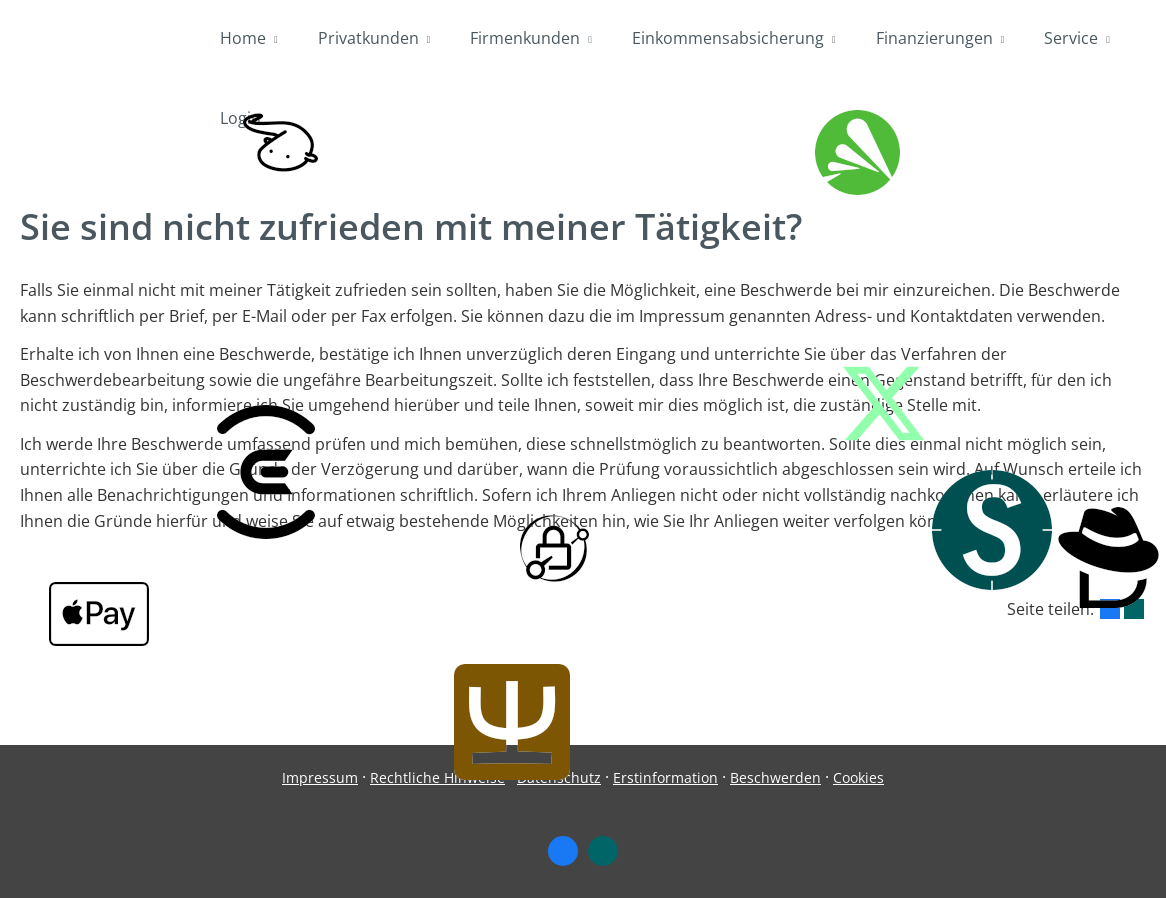 This screenshot has width=1166, height=898. Describe the element at coordinates (883, 403) in the screenshot. I see `share to X (formerly Twitter)` at that location.